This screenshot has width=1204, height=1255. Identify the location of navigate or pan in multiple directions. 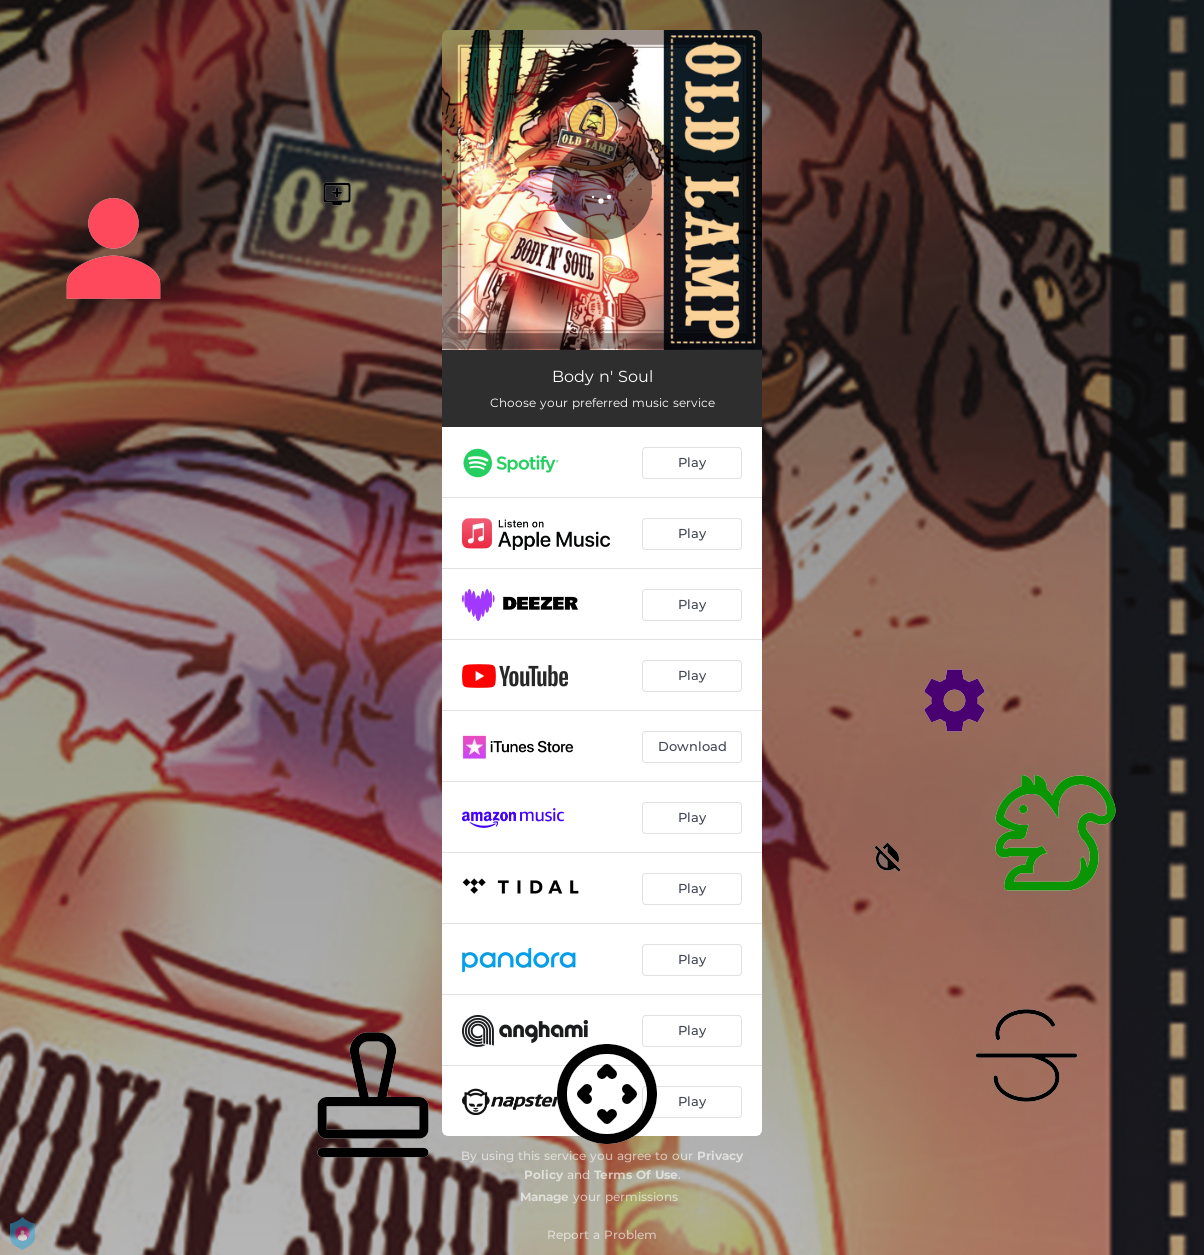
(607, 1094).